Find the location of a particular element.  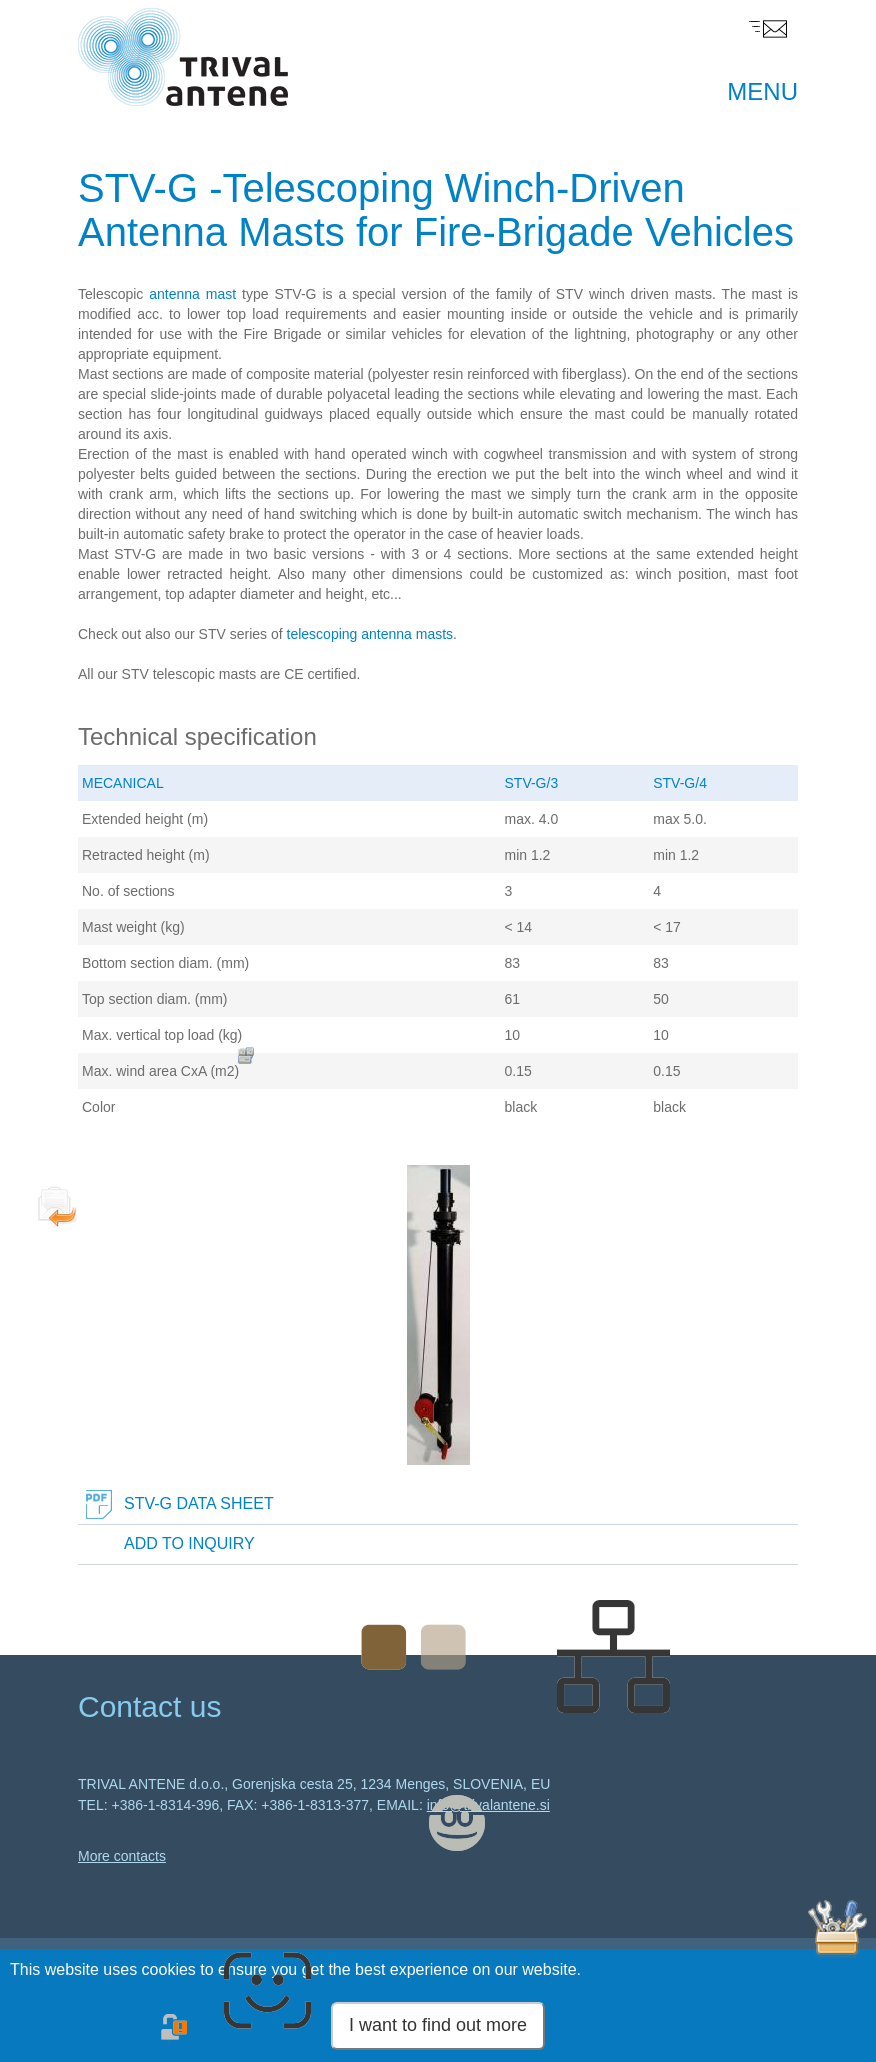

face recognition authentication is located at coordinates (267, 1990).